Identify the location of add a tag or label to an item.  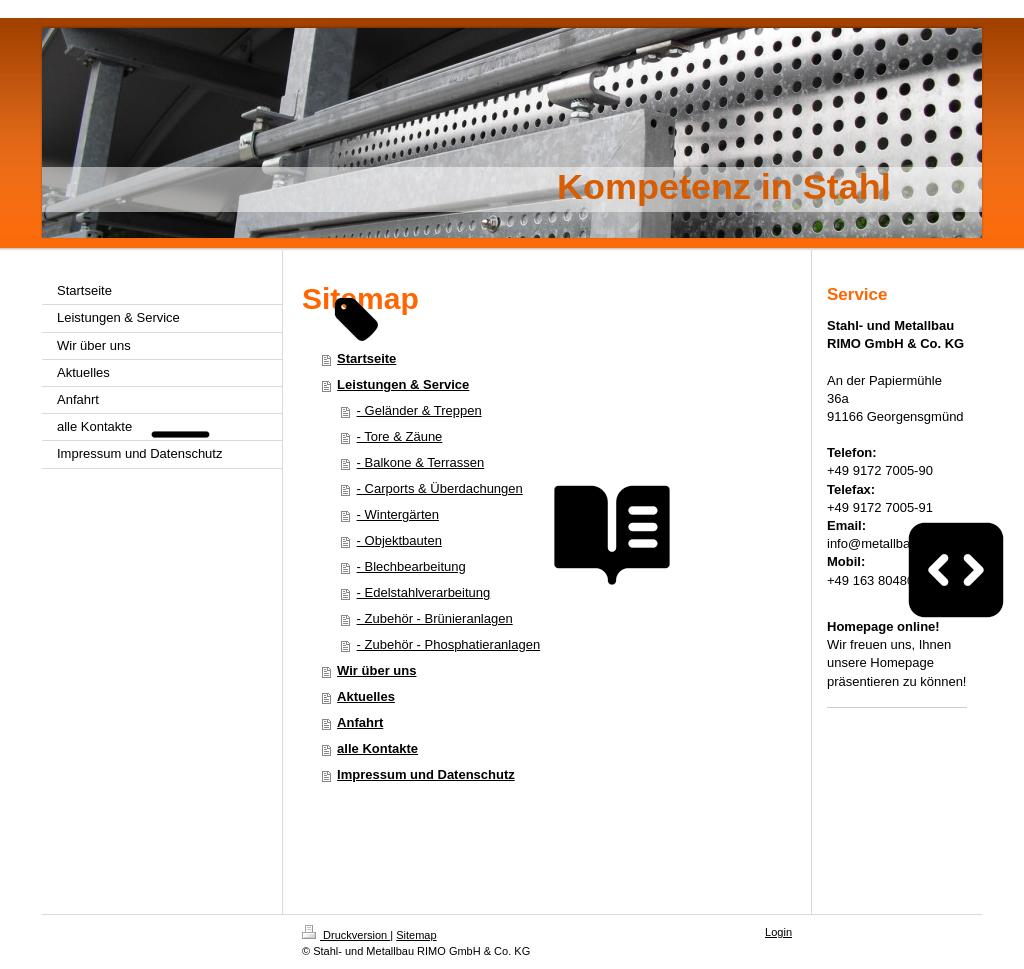
(356, 319).